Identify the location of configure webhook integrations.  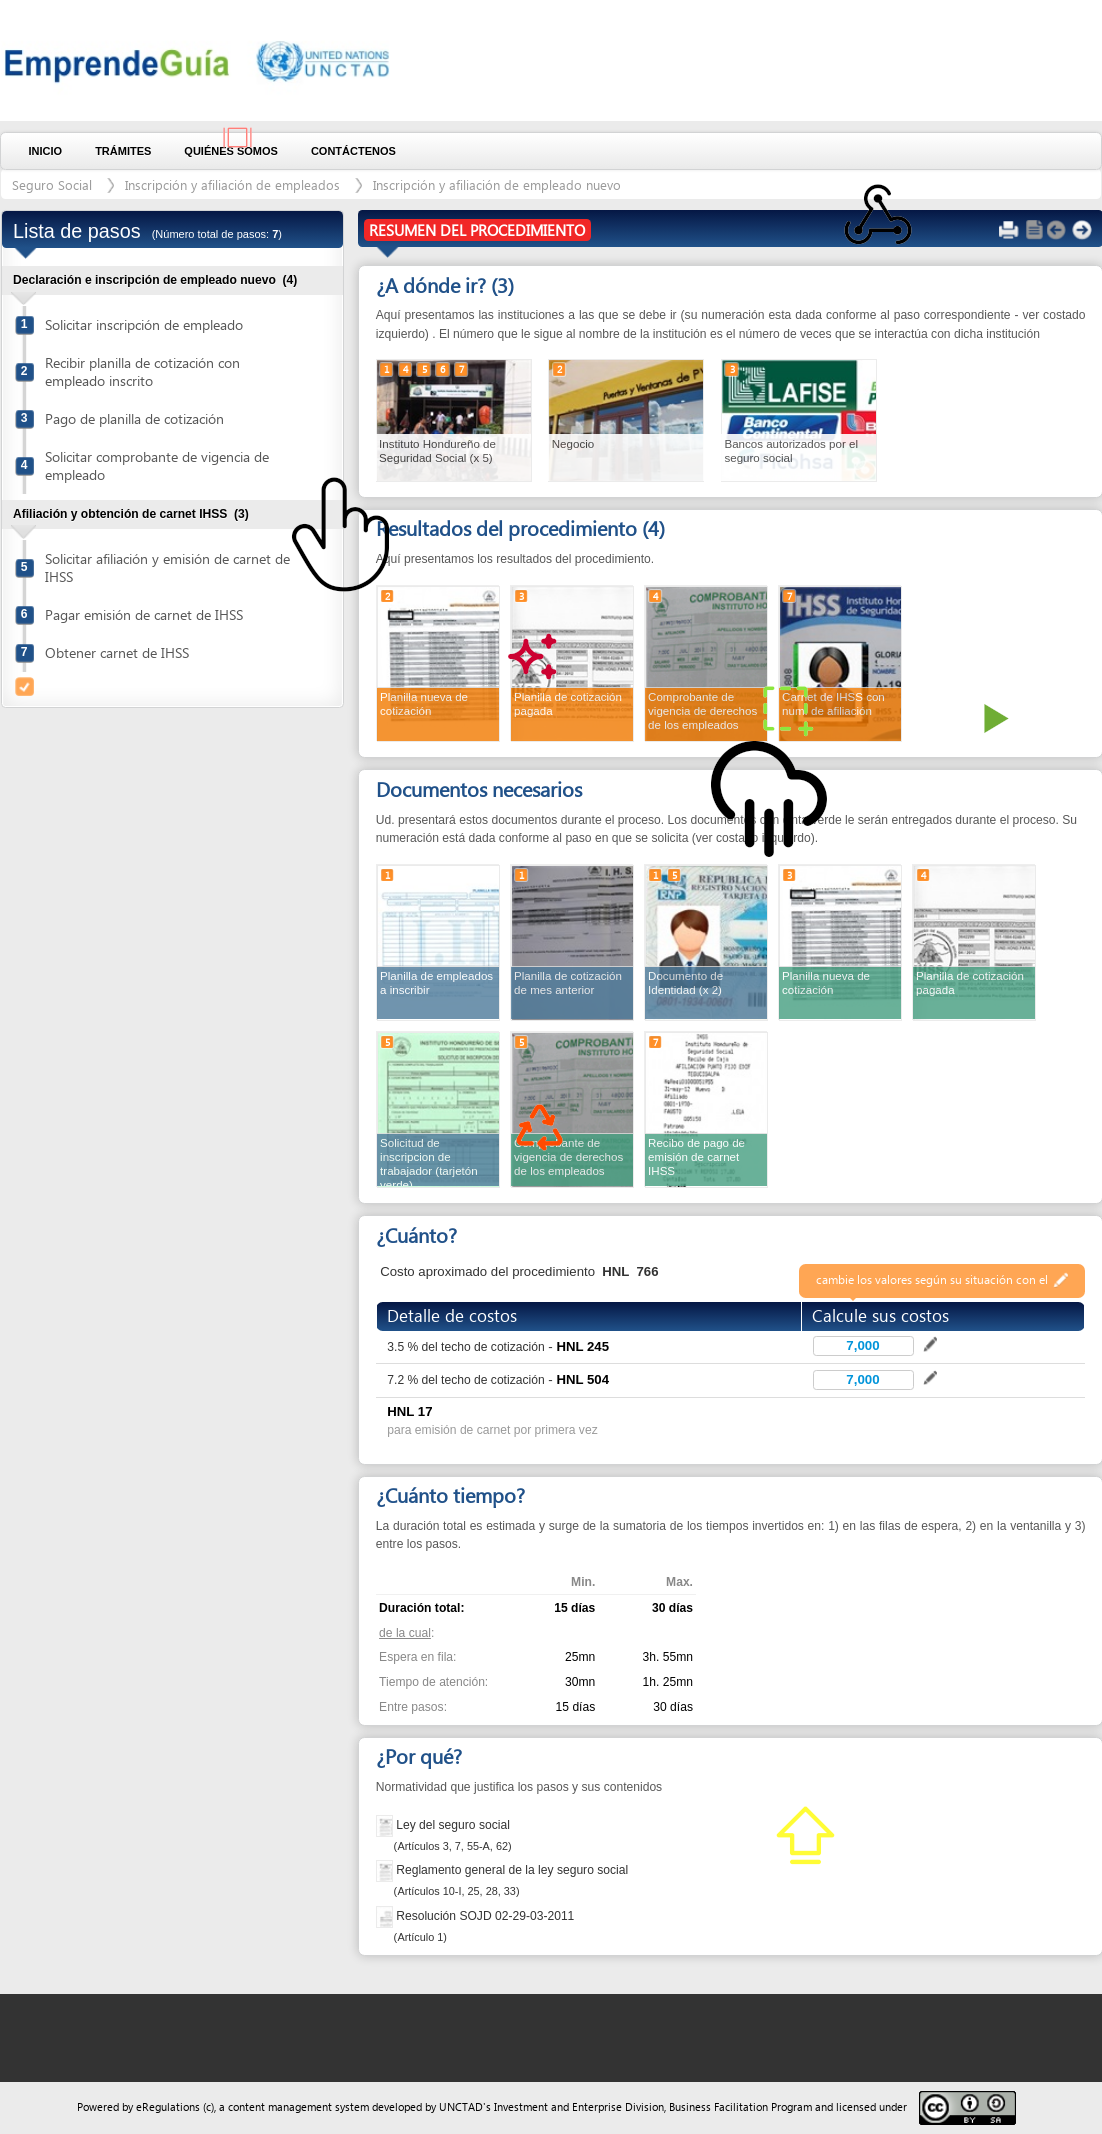
(878, 218).